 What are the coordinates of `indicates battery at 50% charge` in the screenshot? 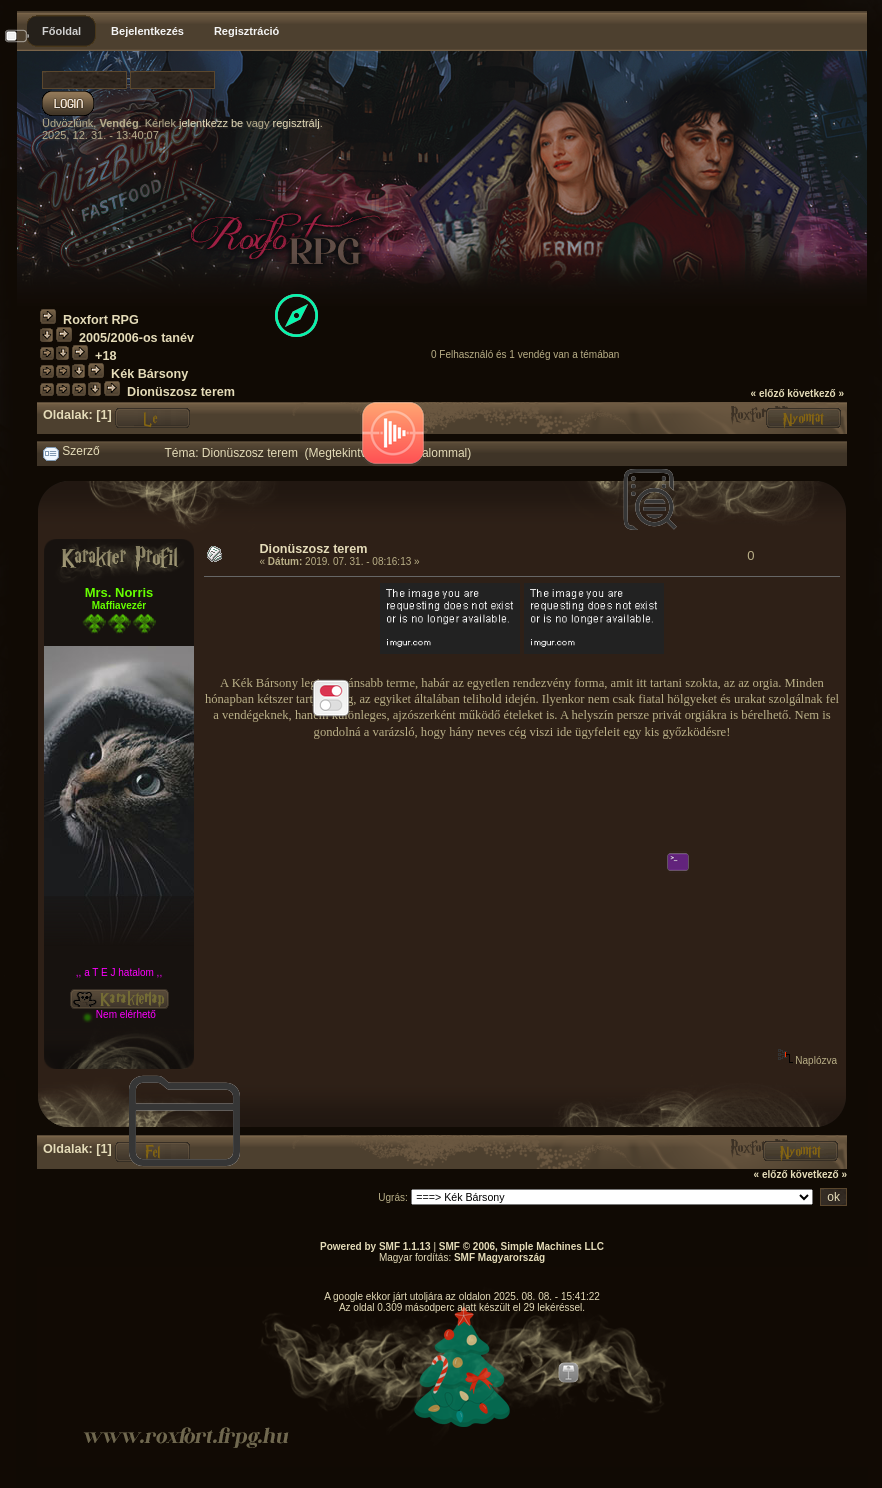 It's located at (17, 36).